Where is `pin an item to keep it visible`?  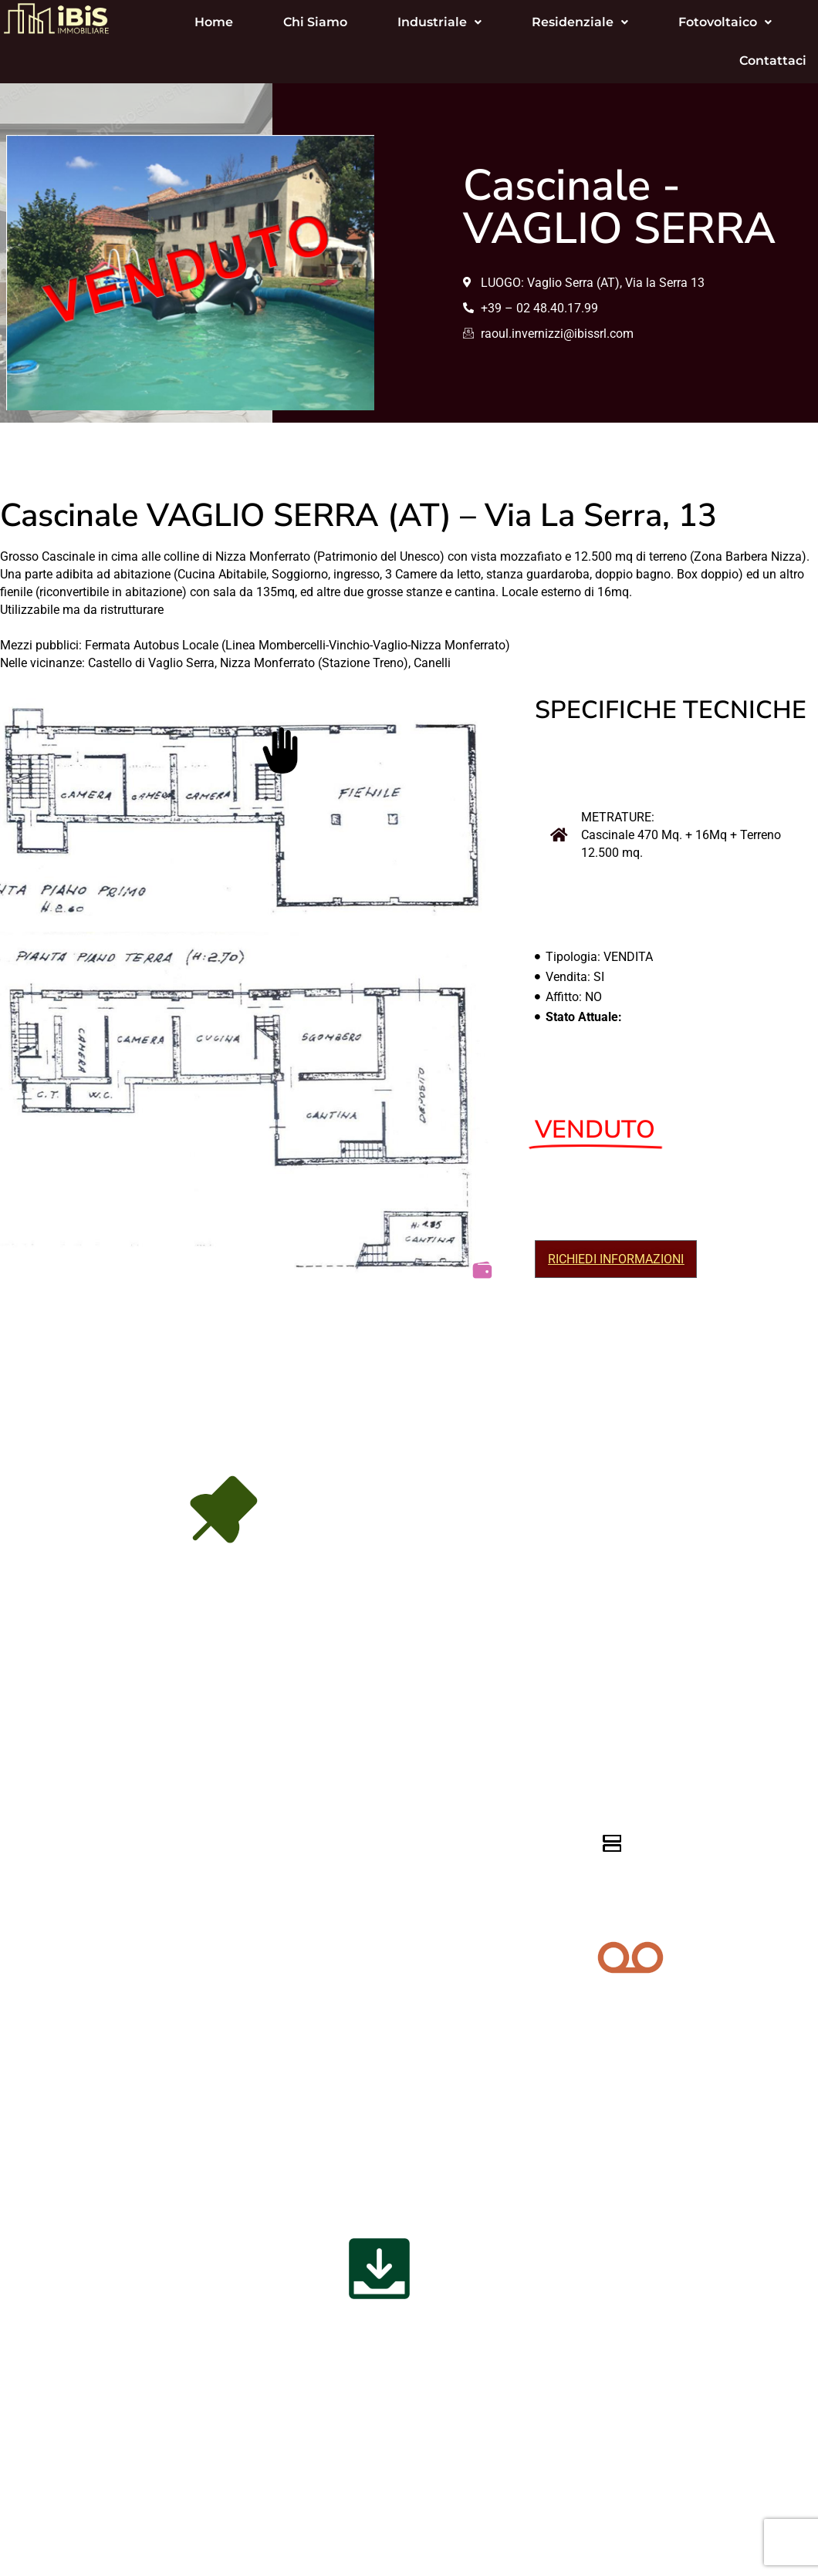 pin an item to keep it visible is located at coordinates (221, 1512).